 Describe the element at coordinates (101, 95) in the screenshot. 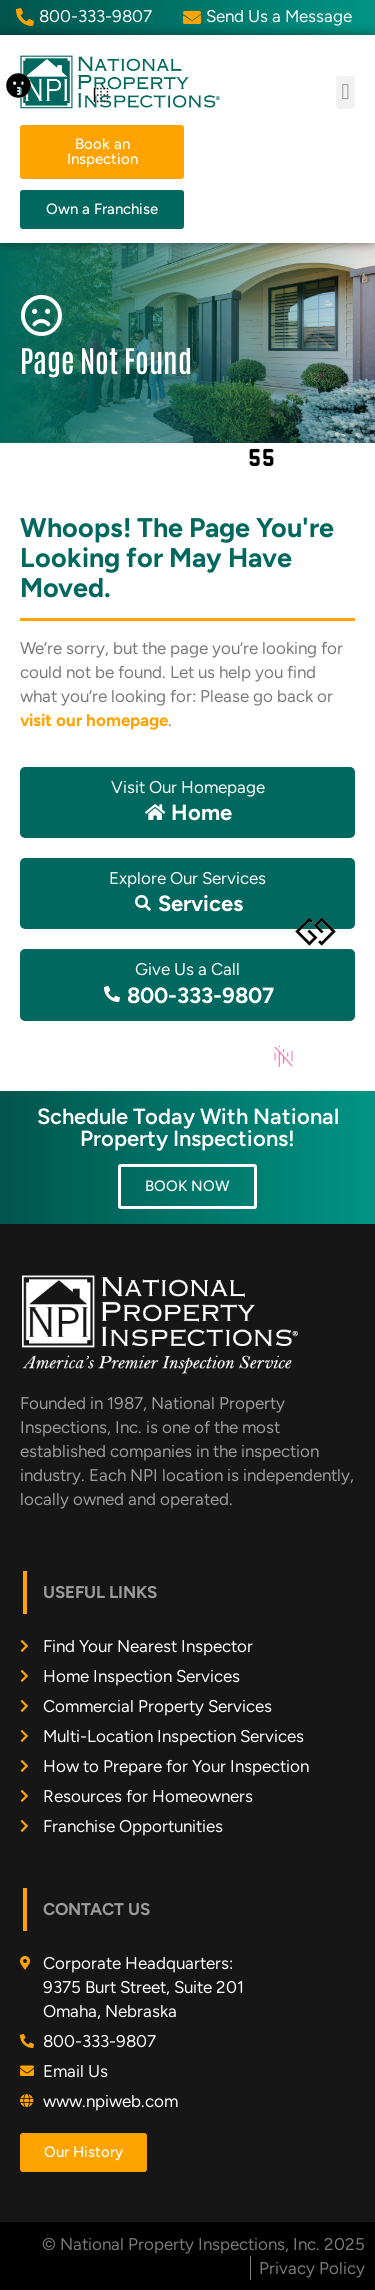

I see `apply border to left edge only` at that location.